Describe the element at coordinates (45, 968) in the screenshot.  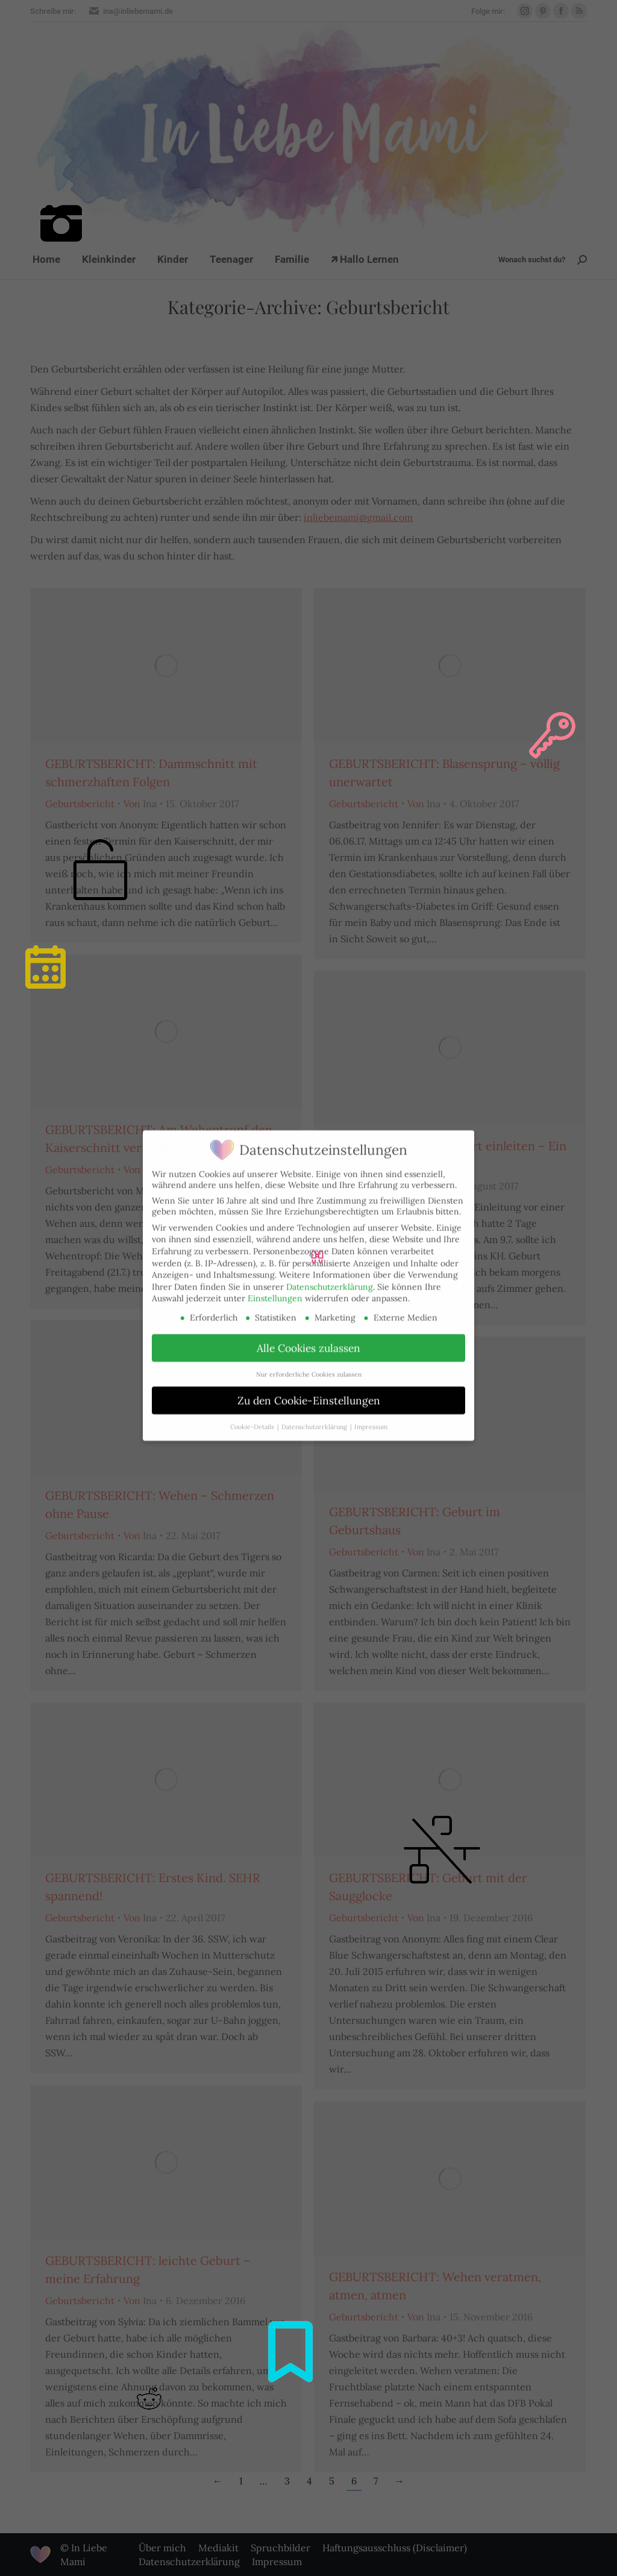
I see `view calendar with scheduled events` at that location.